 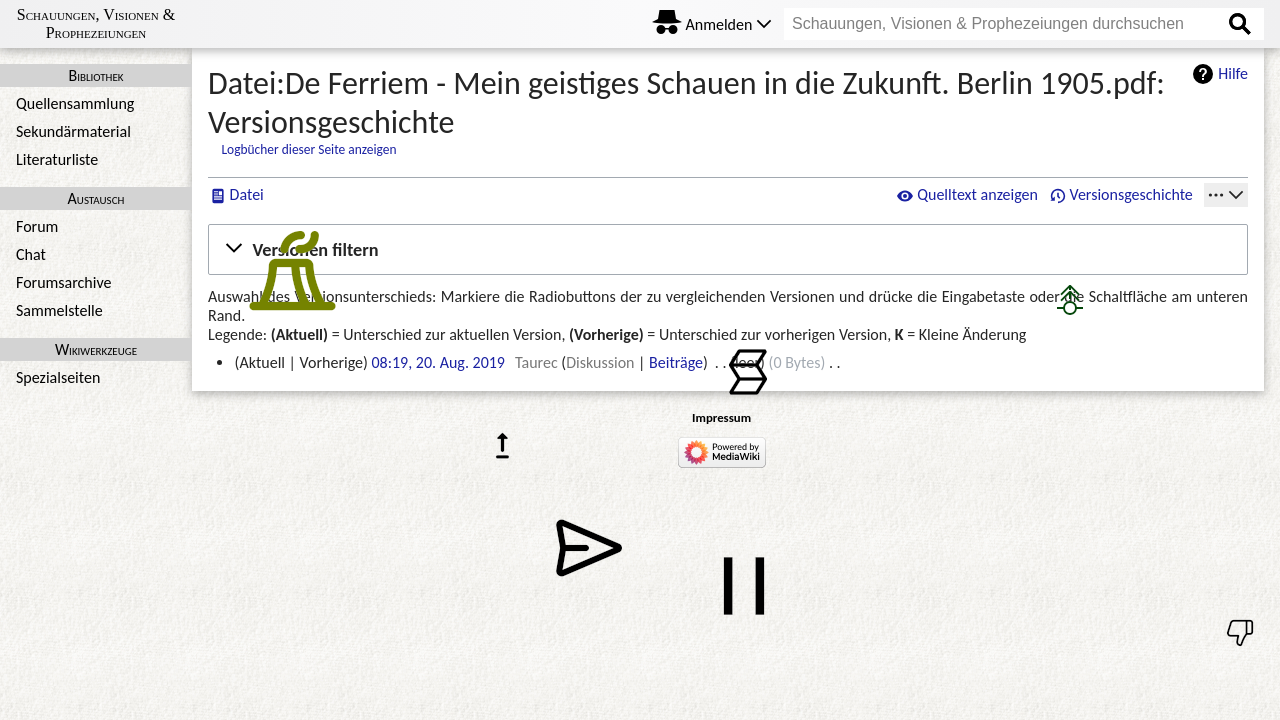 What do you see at coordinates (1240, 633) in the screenshot?
I see `dislike or downvote content` at bounding box center [1240, 633].